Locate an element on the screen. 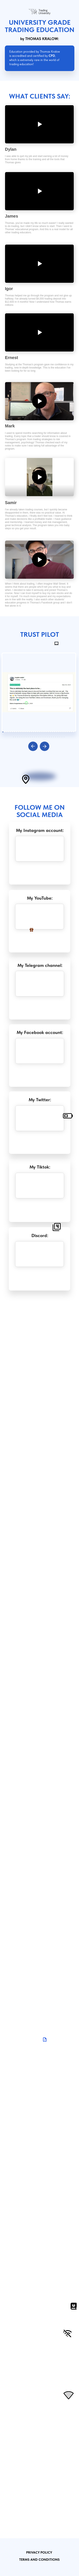 This screenshot has height=2576, width=79. wifi is disabled or unavailable is located at coordinates (67, 2333).